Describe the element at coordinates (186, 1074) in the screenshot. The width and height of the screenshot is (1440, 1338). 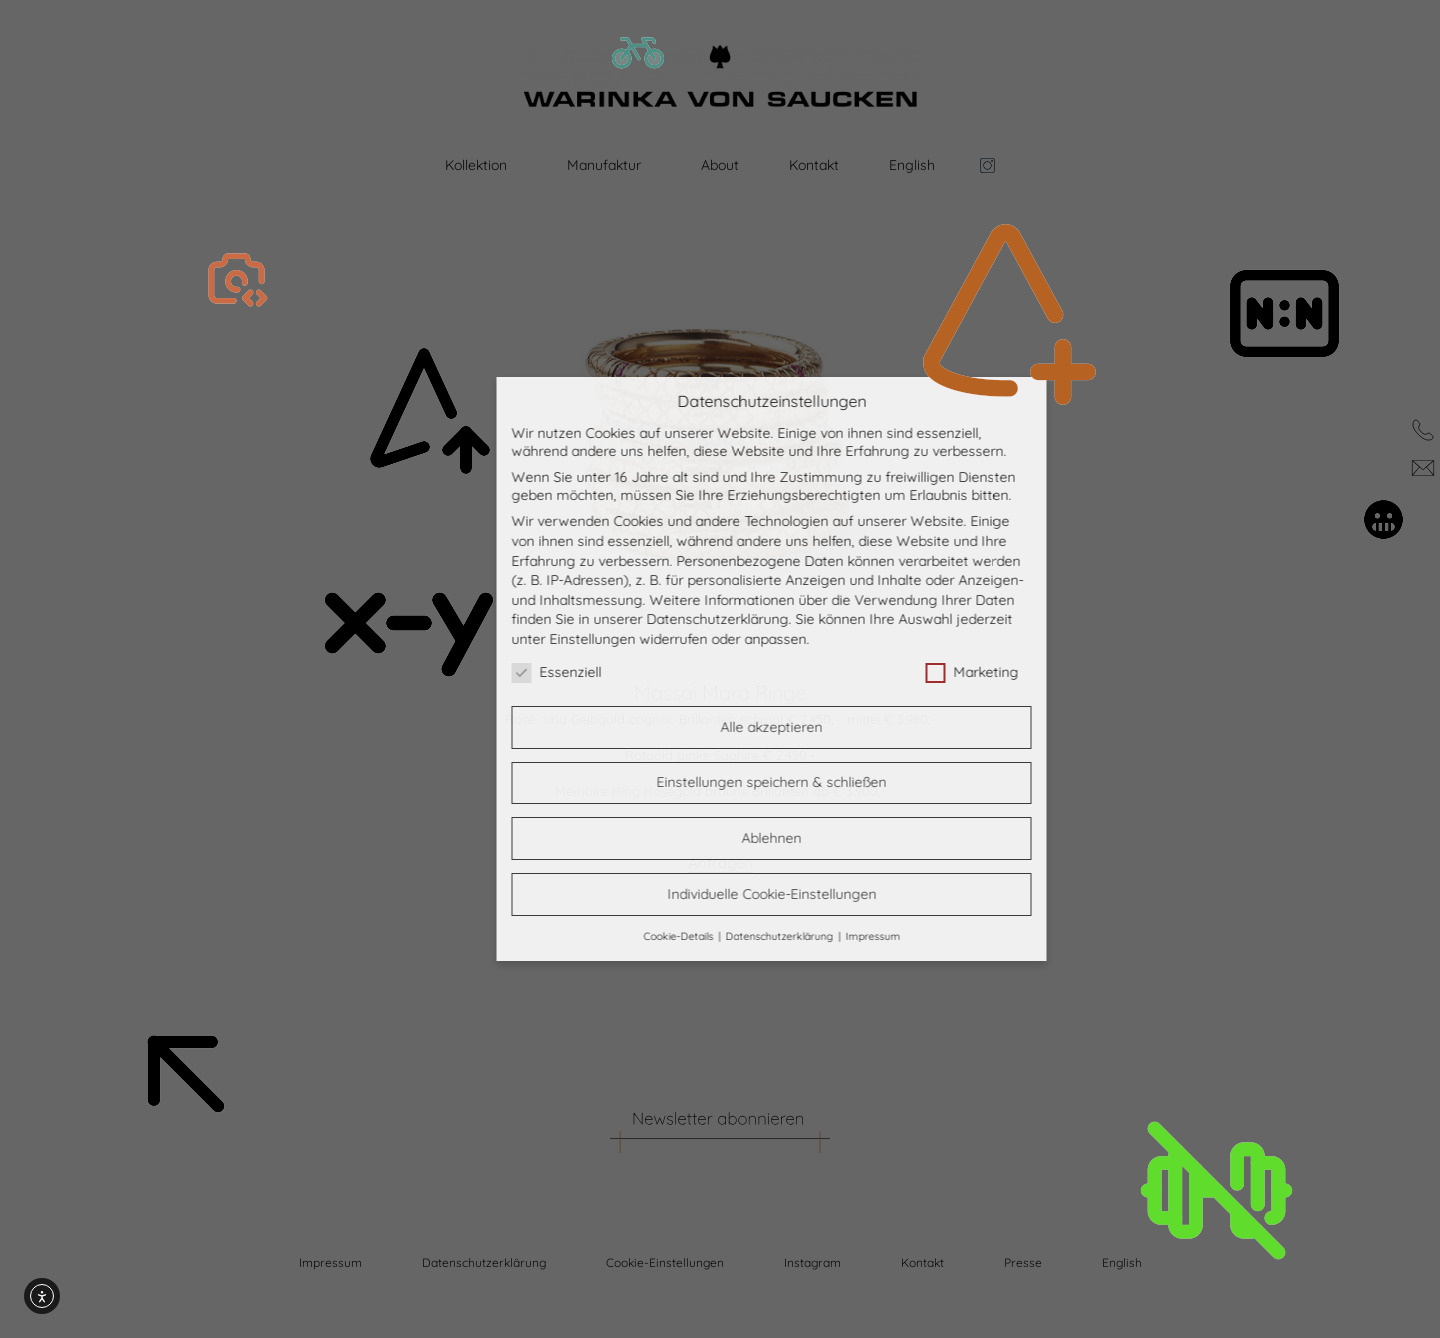
I see `navigate back to previous screen` at that location.